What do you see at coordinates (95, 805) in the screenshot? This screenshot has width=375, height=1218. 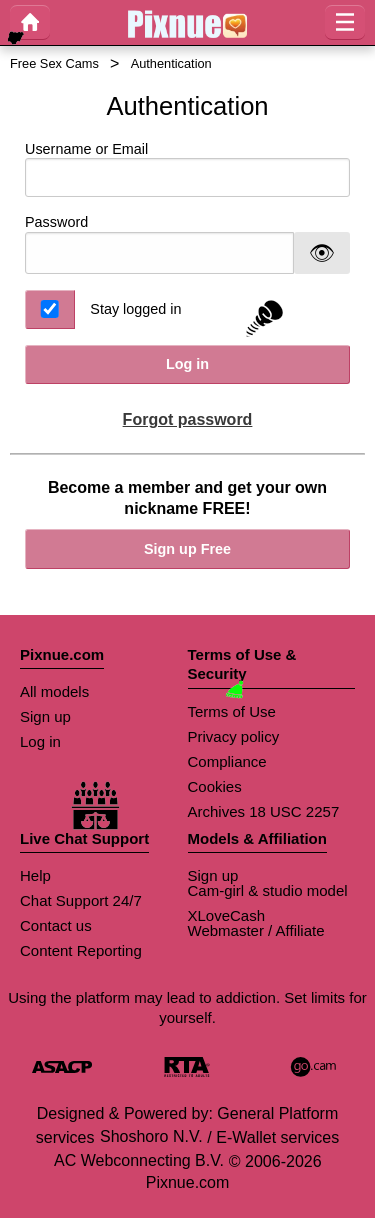 I see `view jury or tribunal panel` at bounding box center [95, 805].